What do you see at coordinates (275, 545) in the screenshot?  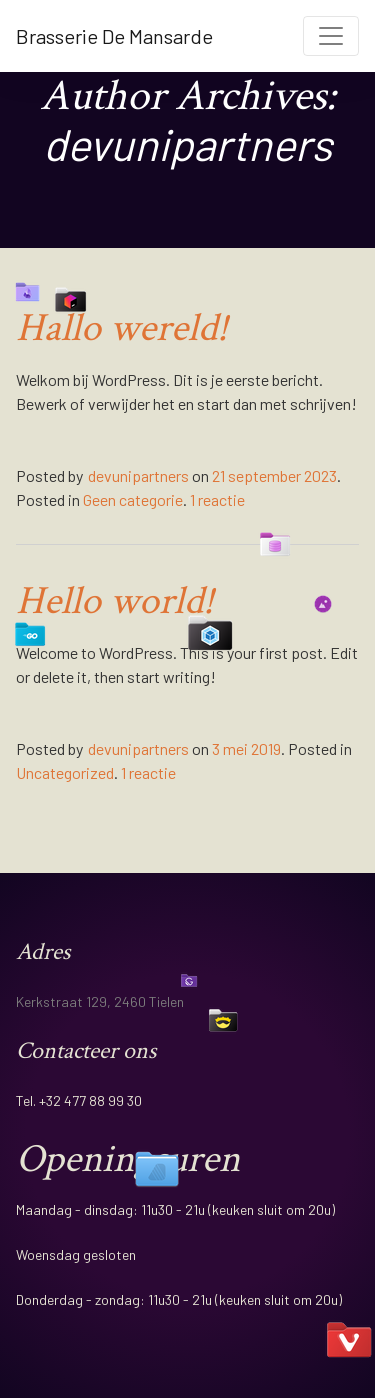 I see `open folder containing LibreOffice Base database files` at bounding box center [275, 545].